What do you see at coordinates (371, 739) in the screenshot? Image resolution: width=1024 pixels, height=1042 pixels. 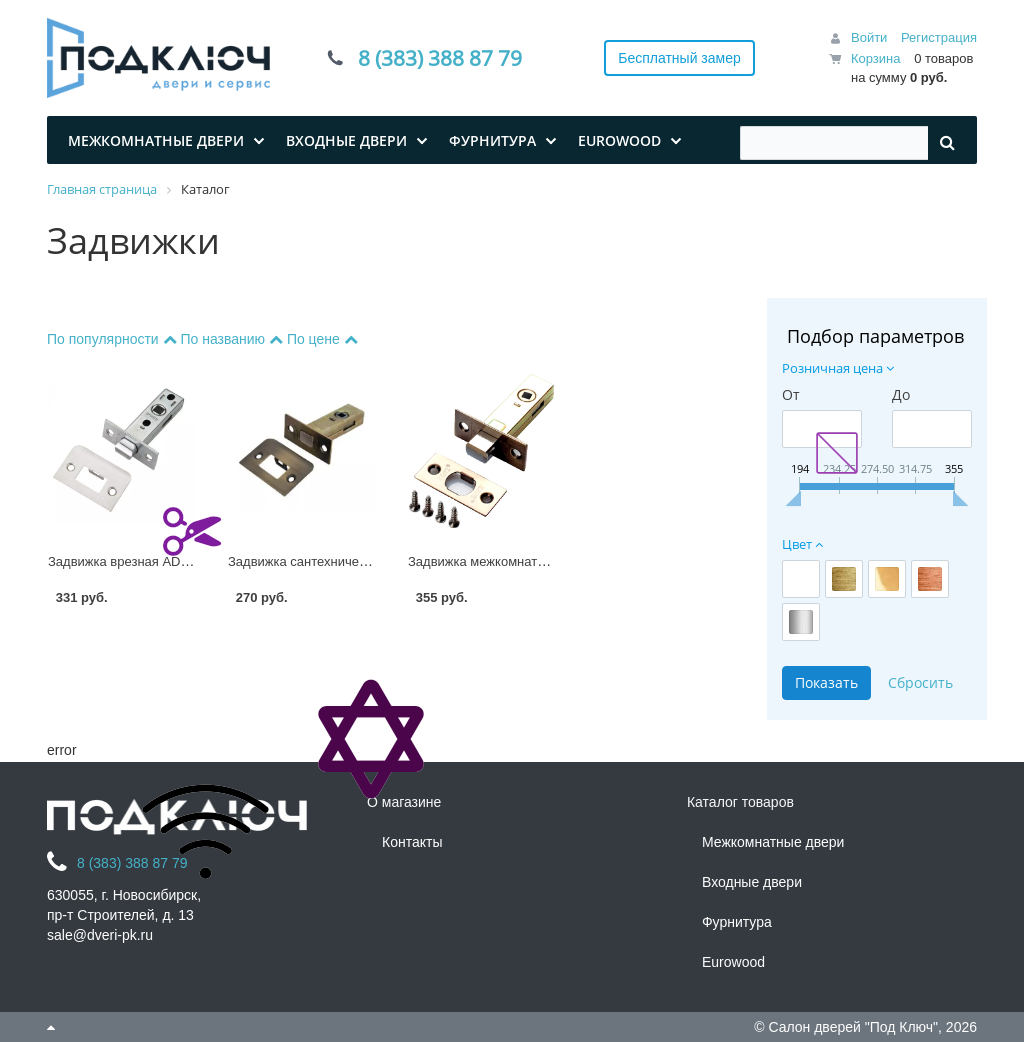 I see `indicates Jewish religious content or services` at bounding box center [371, 739].